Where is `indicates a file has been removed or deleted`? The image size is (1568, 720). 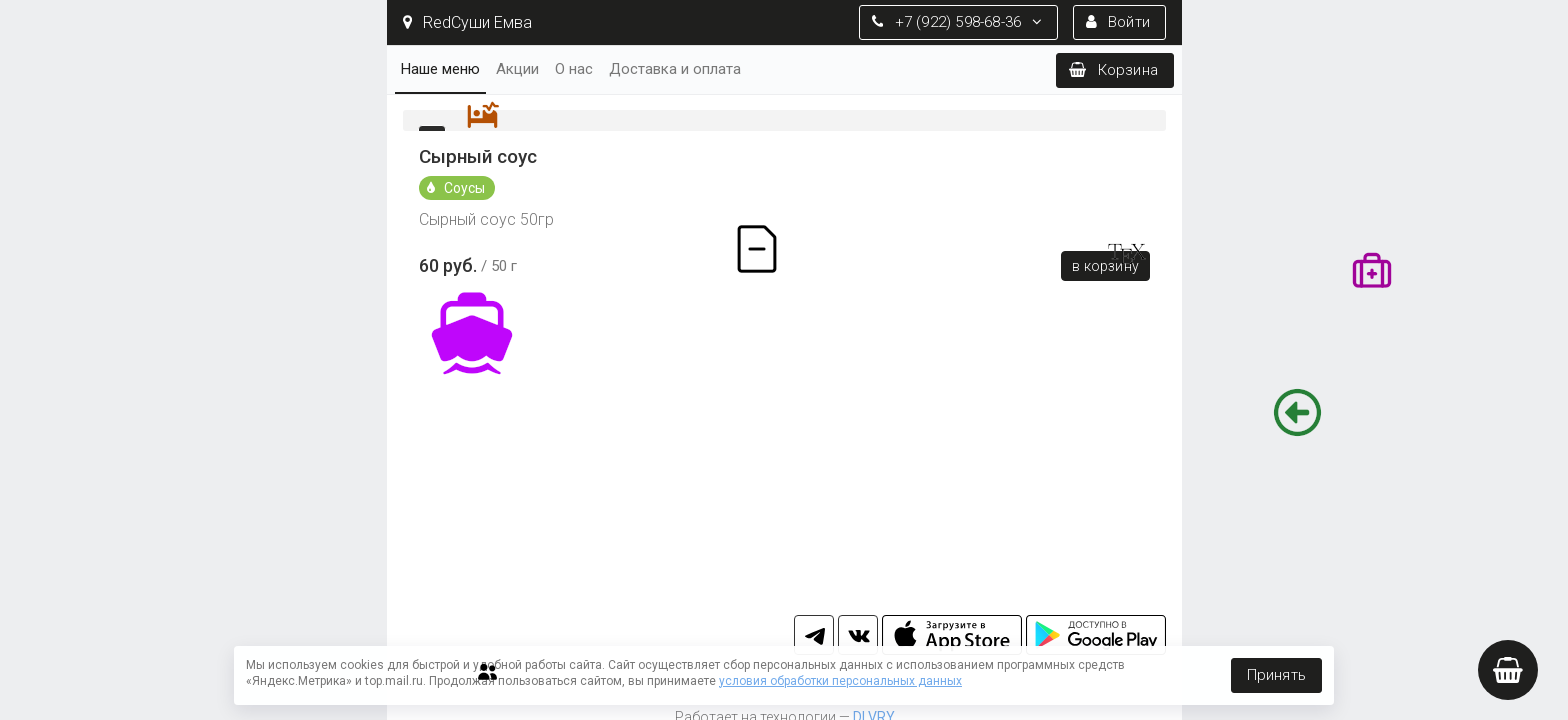
indicates a file has been removed or deleted is located at coordinates (757, 249).